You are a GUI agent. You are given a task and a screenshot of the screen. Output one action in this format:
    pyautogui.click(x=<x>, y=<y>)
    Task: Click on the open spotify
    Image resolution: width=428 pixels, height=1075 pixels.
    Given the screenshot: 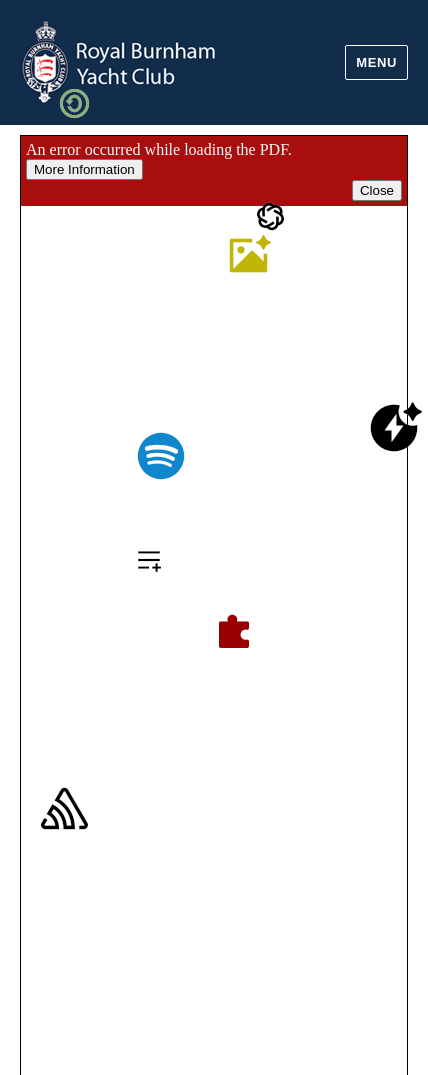 What is the action you would take?
    pyautogui.click(x=161, y=456)
    